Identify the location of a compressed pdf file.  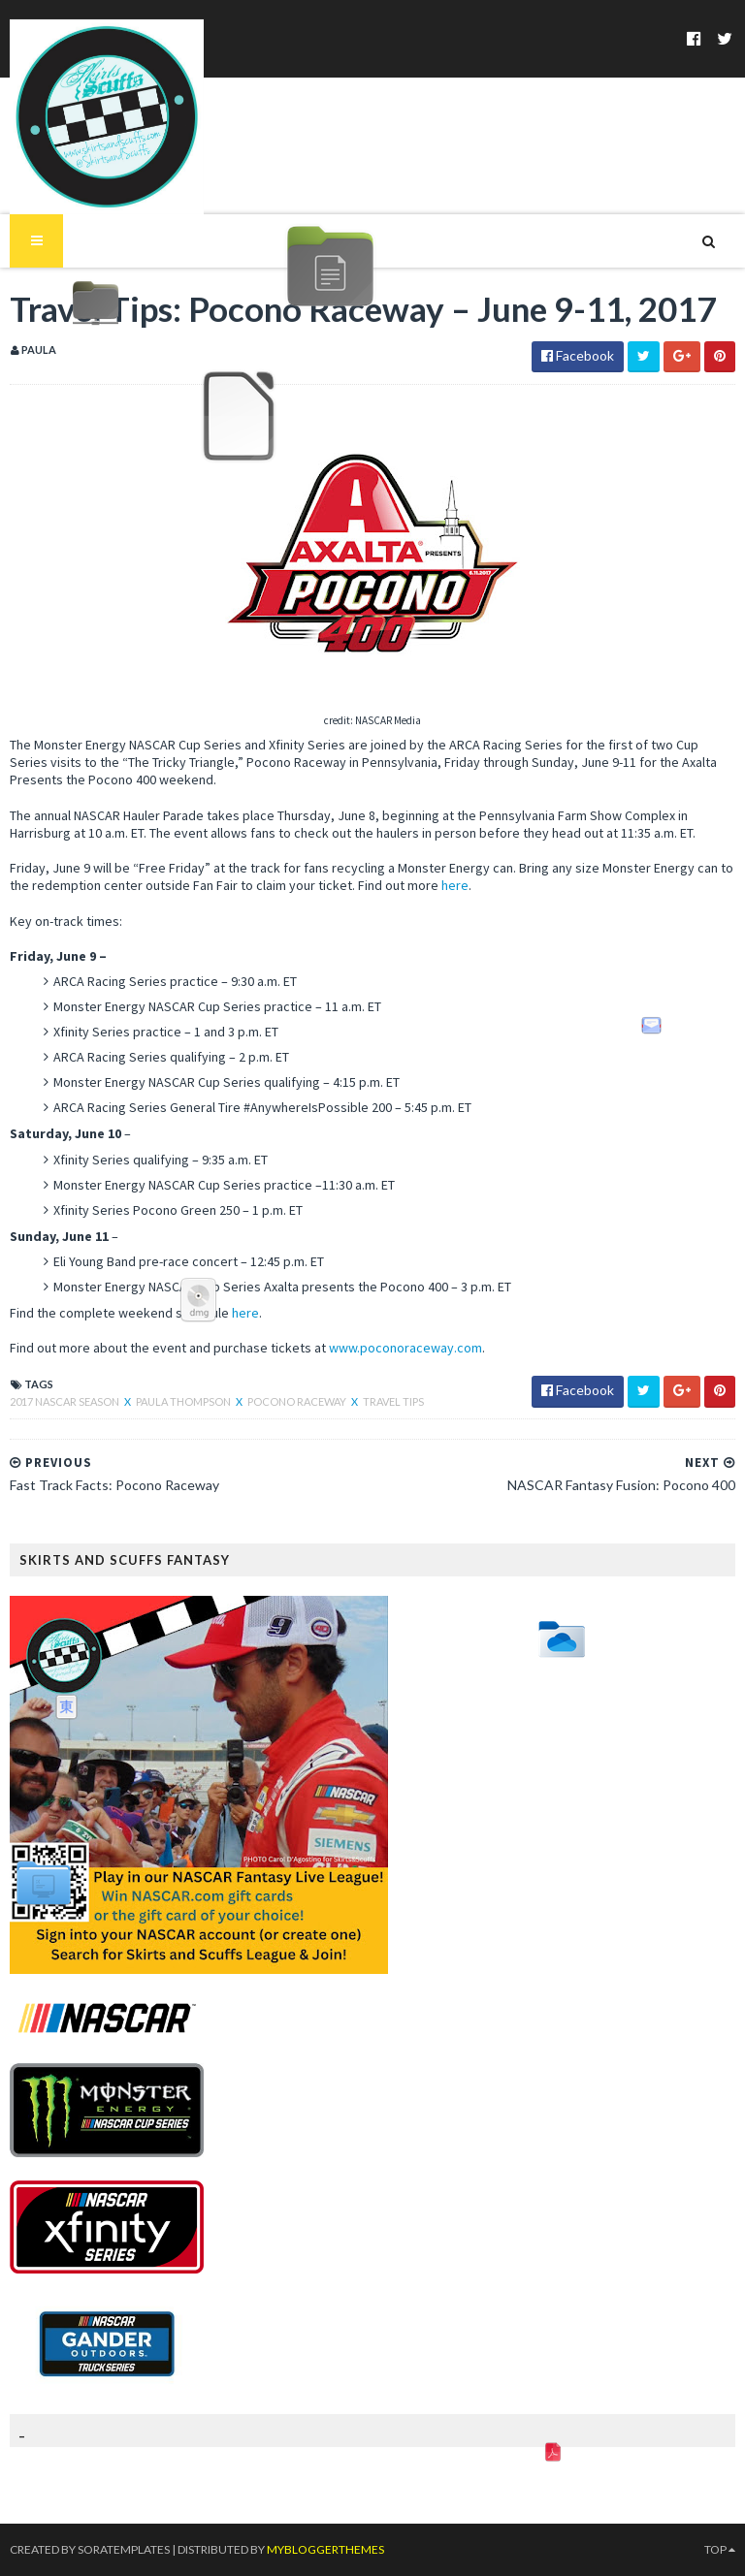
(553, 2452).